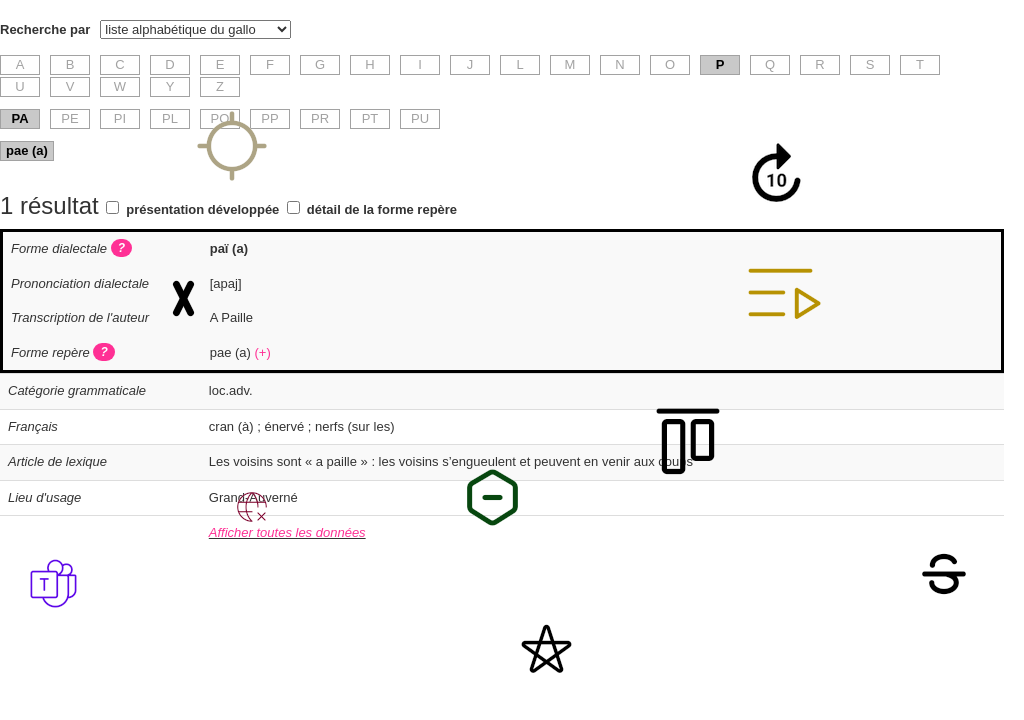 The image size is (1024, 720). I want to click on remove item from collection, so click(492, 497).